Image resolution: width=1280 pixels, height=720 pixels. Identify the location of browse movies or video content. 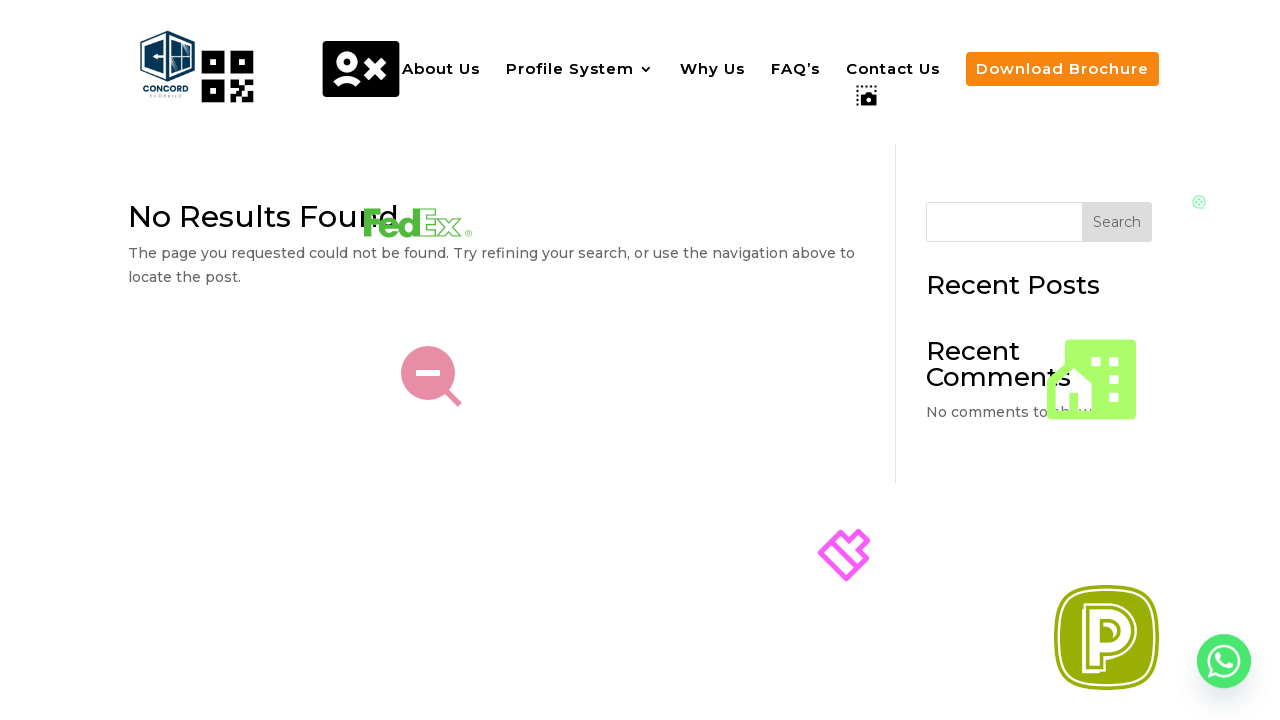
(1199, 202).